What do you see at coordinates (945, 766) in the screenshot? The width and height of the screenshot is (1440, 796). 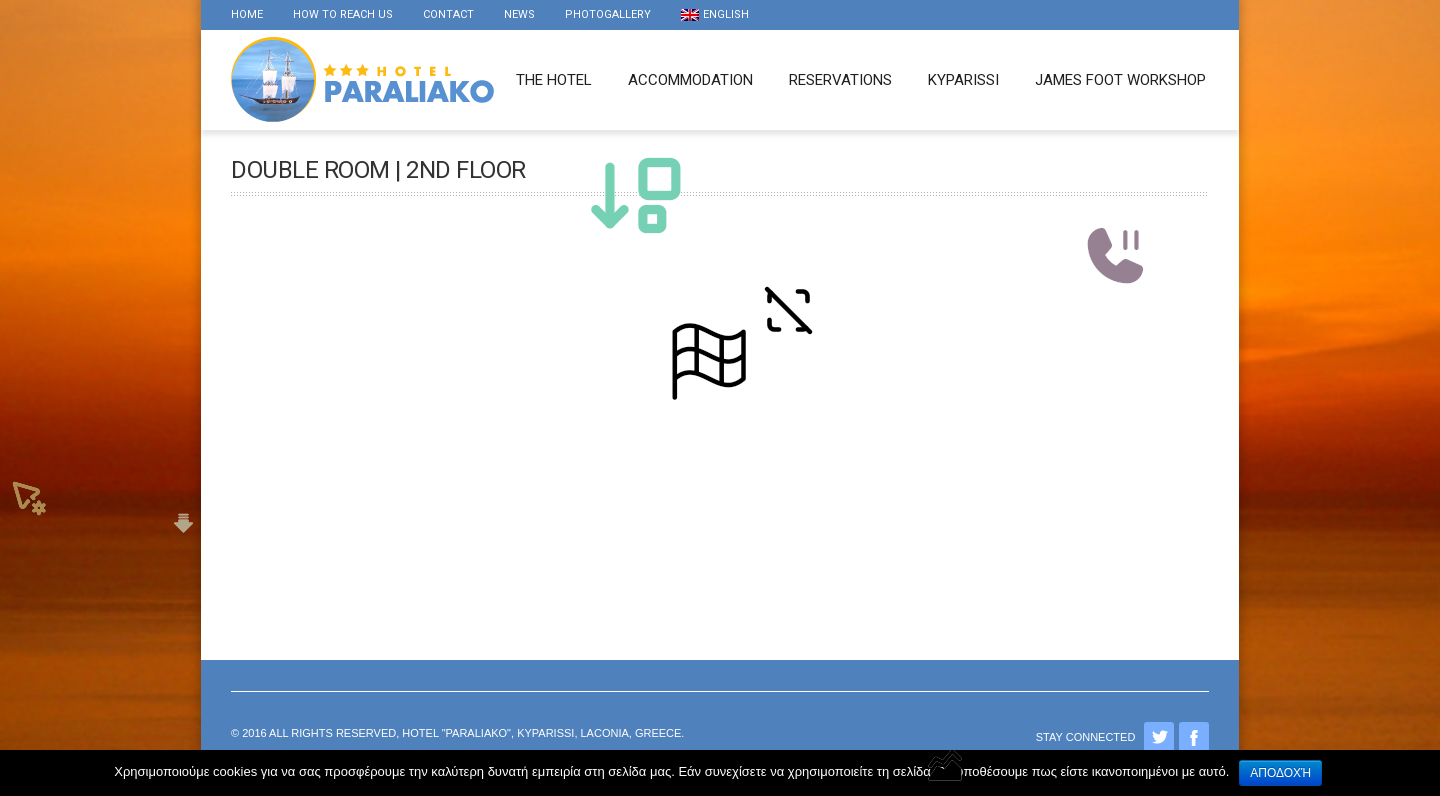 I see `view area chart with trend line` at bounding box center [945, 766].